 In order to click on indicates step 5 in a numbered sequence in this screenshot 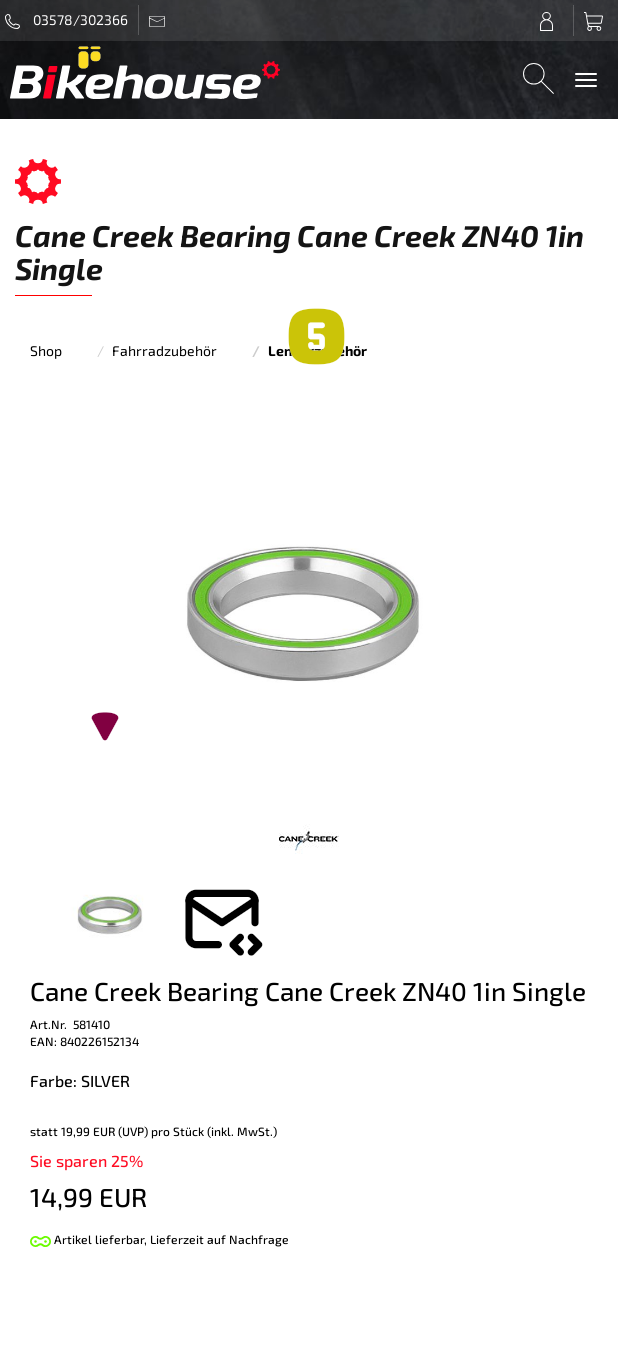, I will do `click(316, 336)`.